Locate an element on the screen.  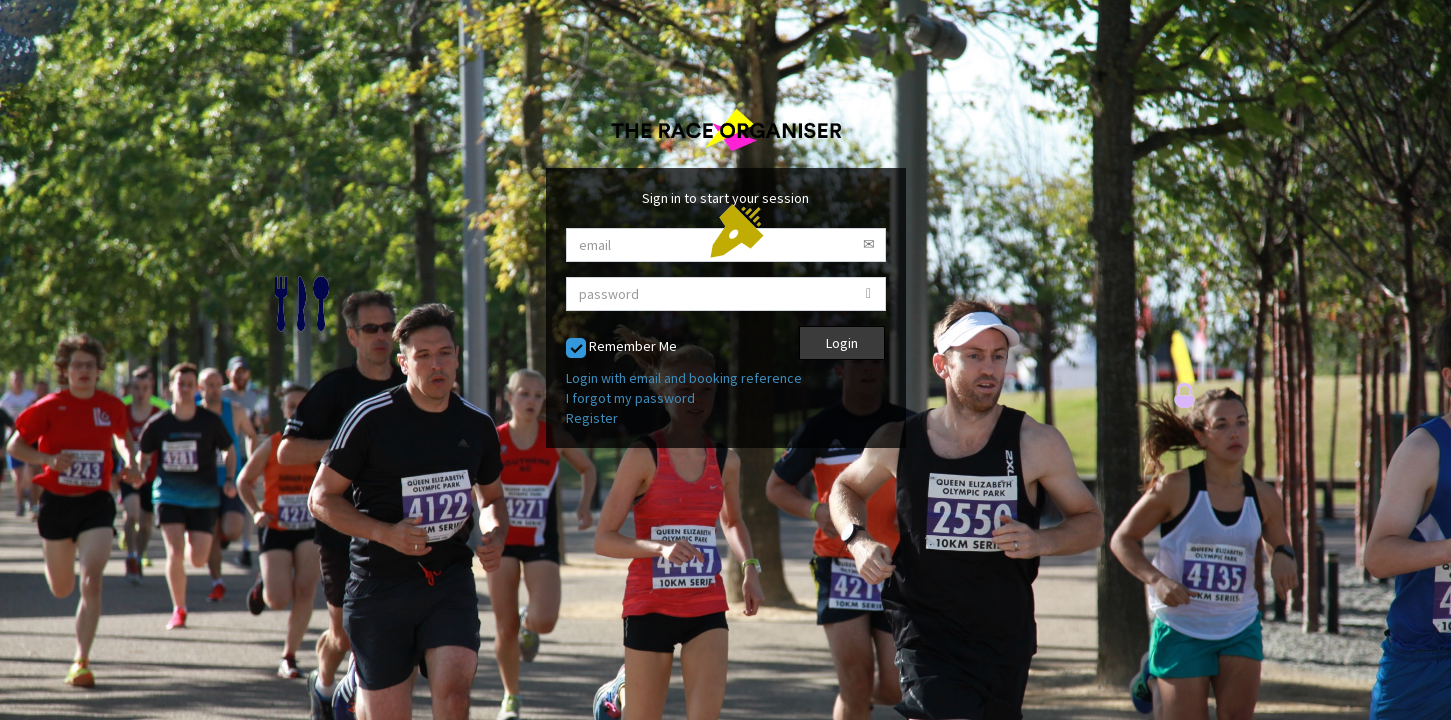
view nearby restaurants or dining options is located at coordinates (301, 304).